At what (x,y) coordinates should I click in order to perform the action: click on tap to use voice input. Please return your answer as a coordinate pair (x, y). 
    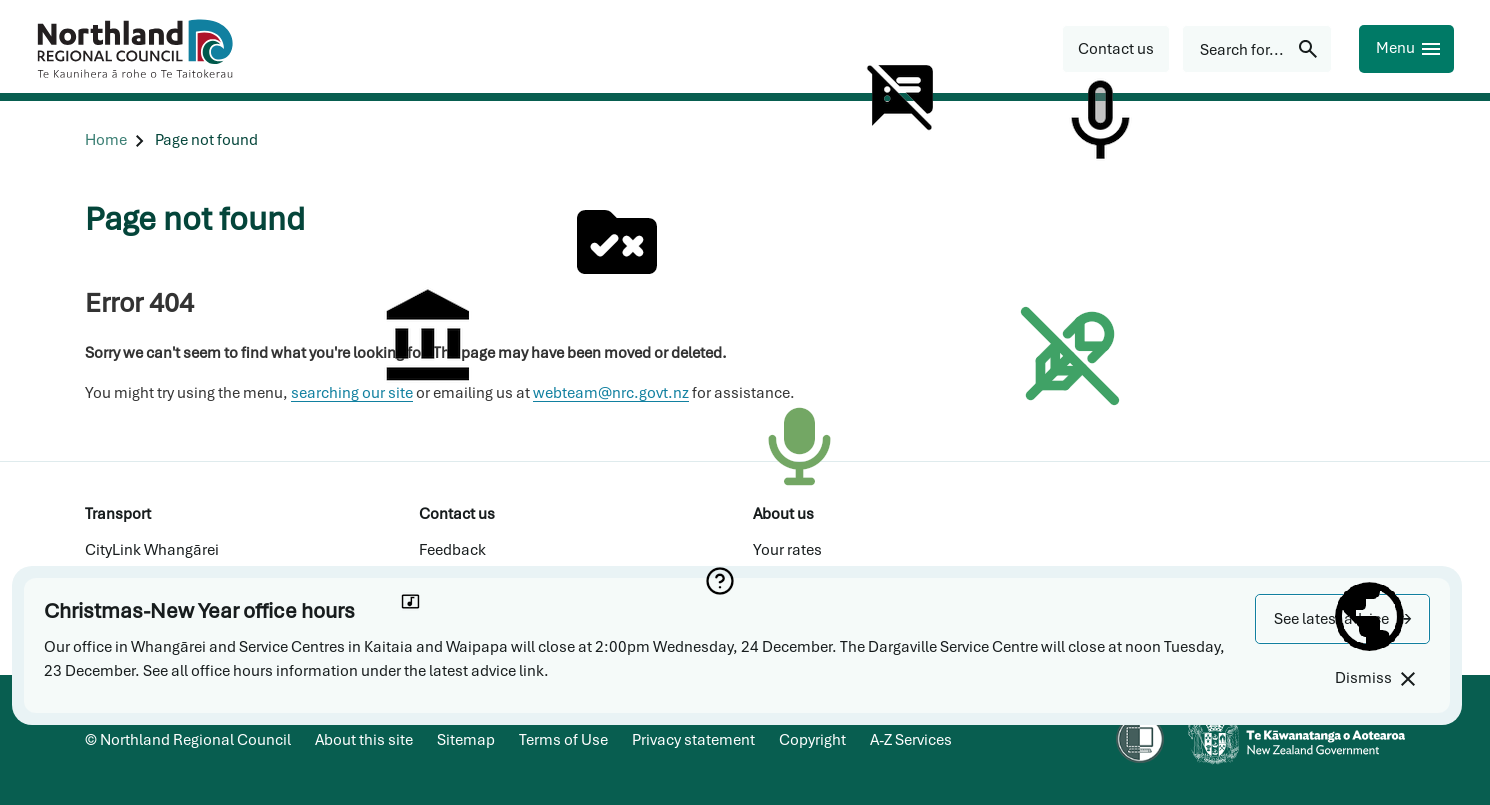
    Looking at the image, I should click on (1100, 117).